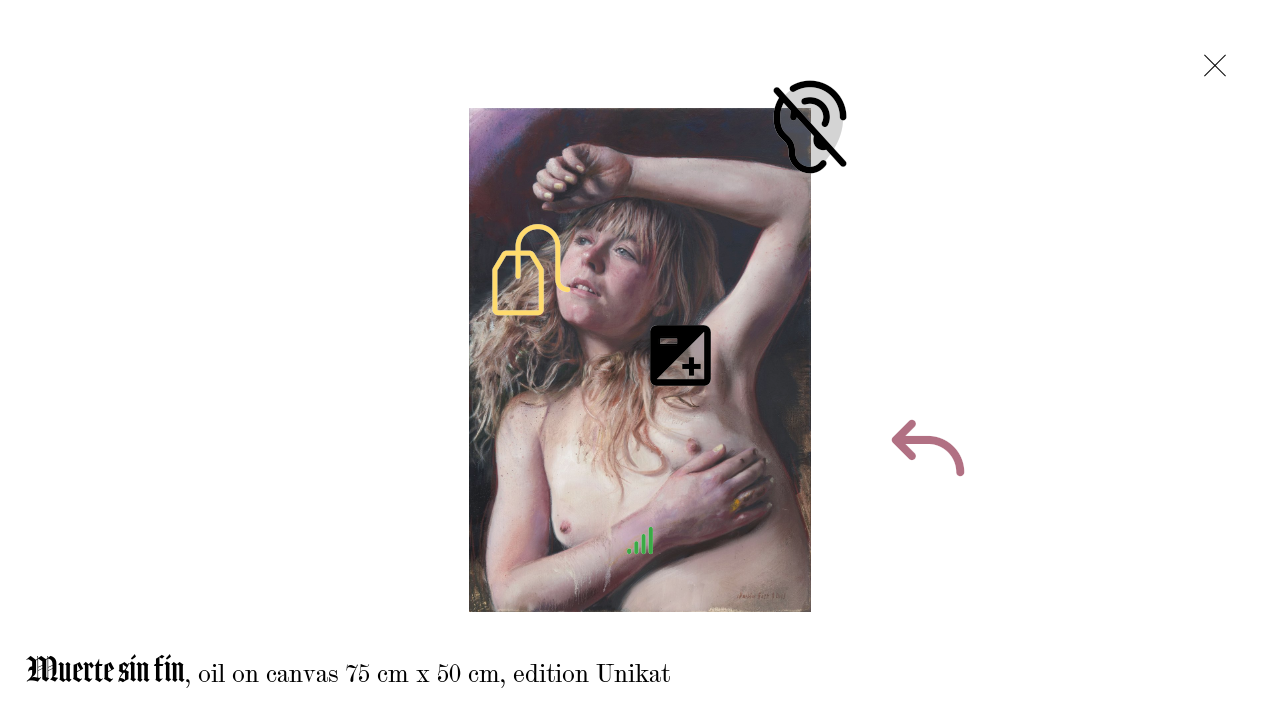 This screenshot has width=1280, height=720. I want to click on browse tea or hot beverage options, so click(528, 273).